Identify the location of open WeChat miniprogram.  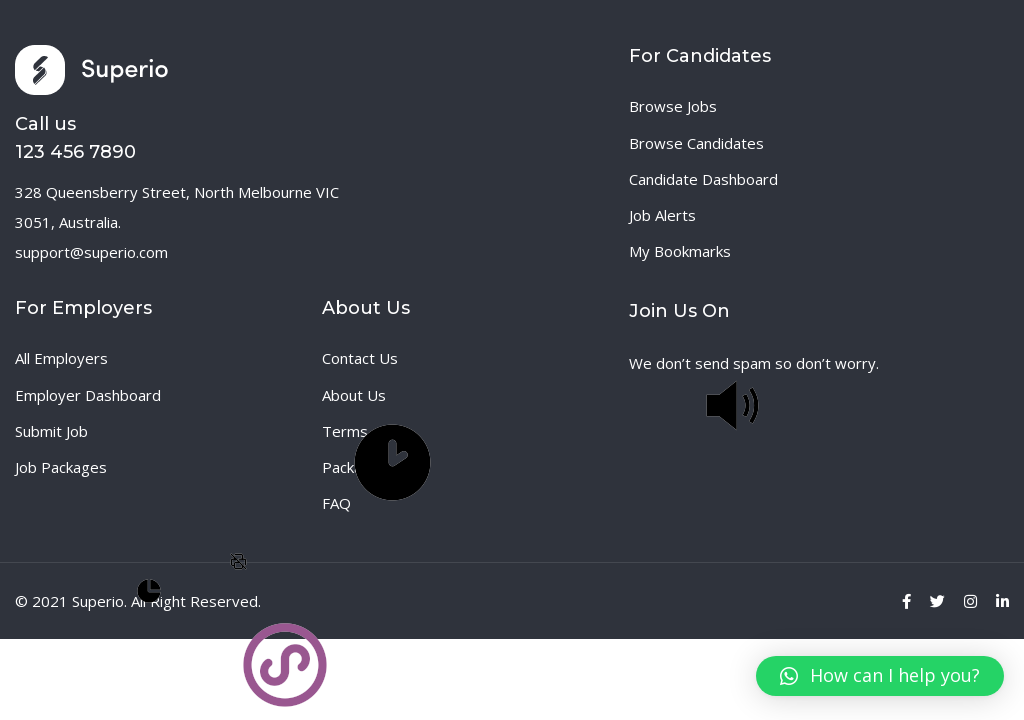
(285, 665).